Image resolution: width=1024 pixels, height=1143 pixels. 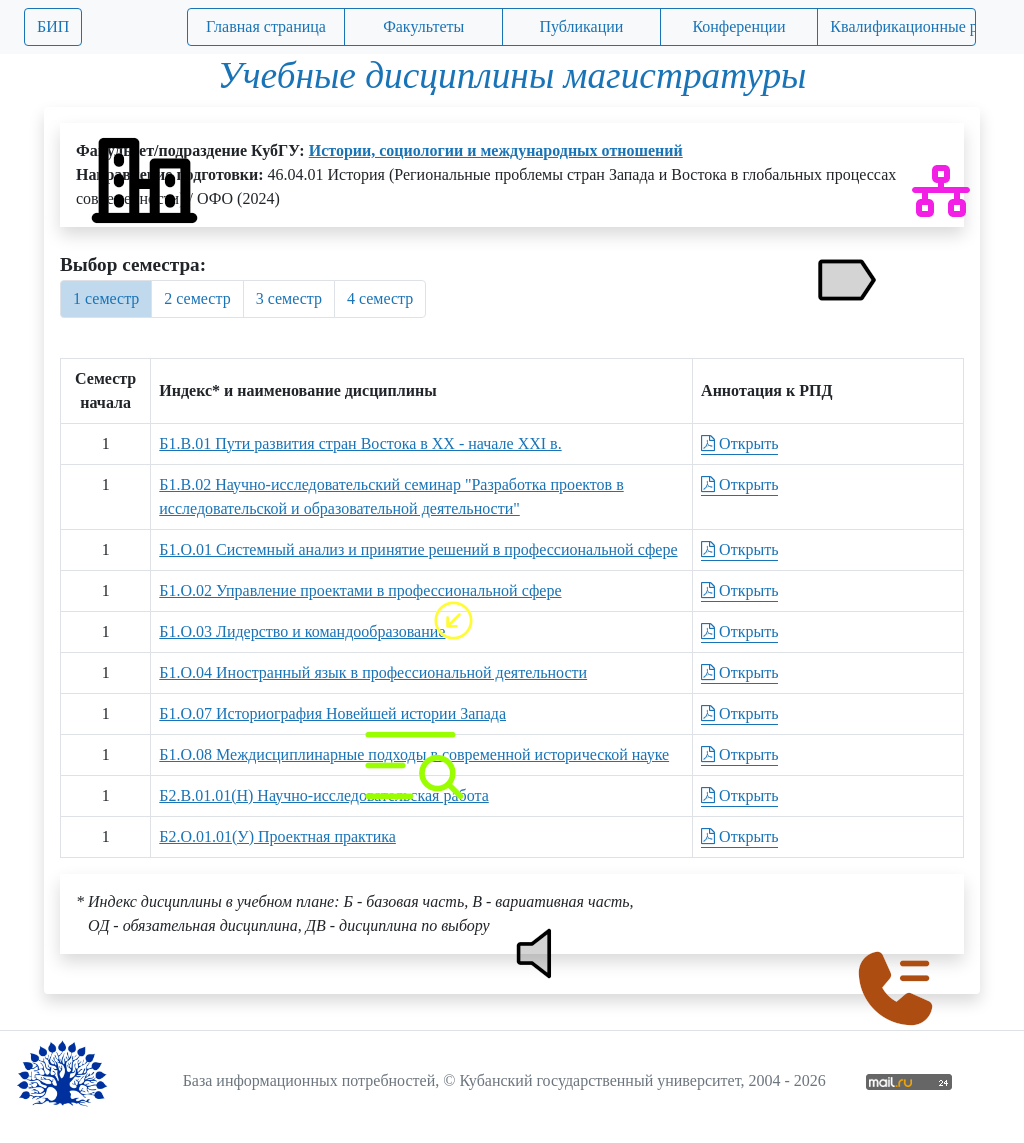 What do you see at coordinates (144, 180) in the screenshot?
I see `view city or urban locations` at bounding box center [144, 180].